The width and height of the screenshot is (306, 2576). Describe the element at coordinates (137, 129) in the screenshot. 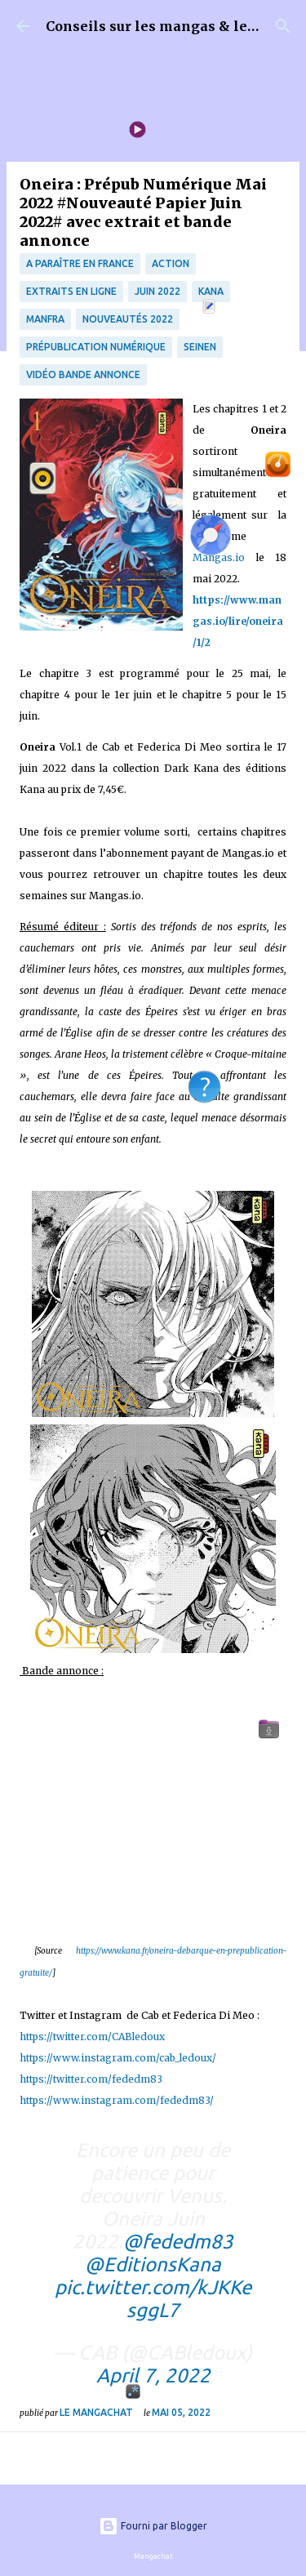

I see `indicates video content or media files` at that location.